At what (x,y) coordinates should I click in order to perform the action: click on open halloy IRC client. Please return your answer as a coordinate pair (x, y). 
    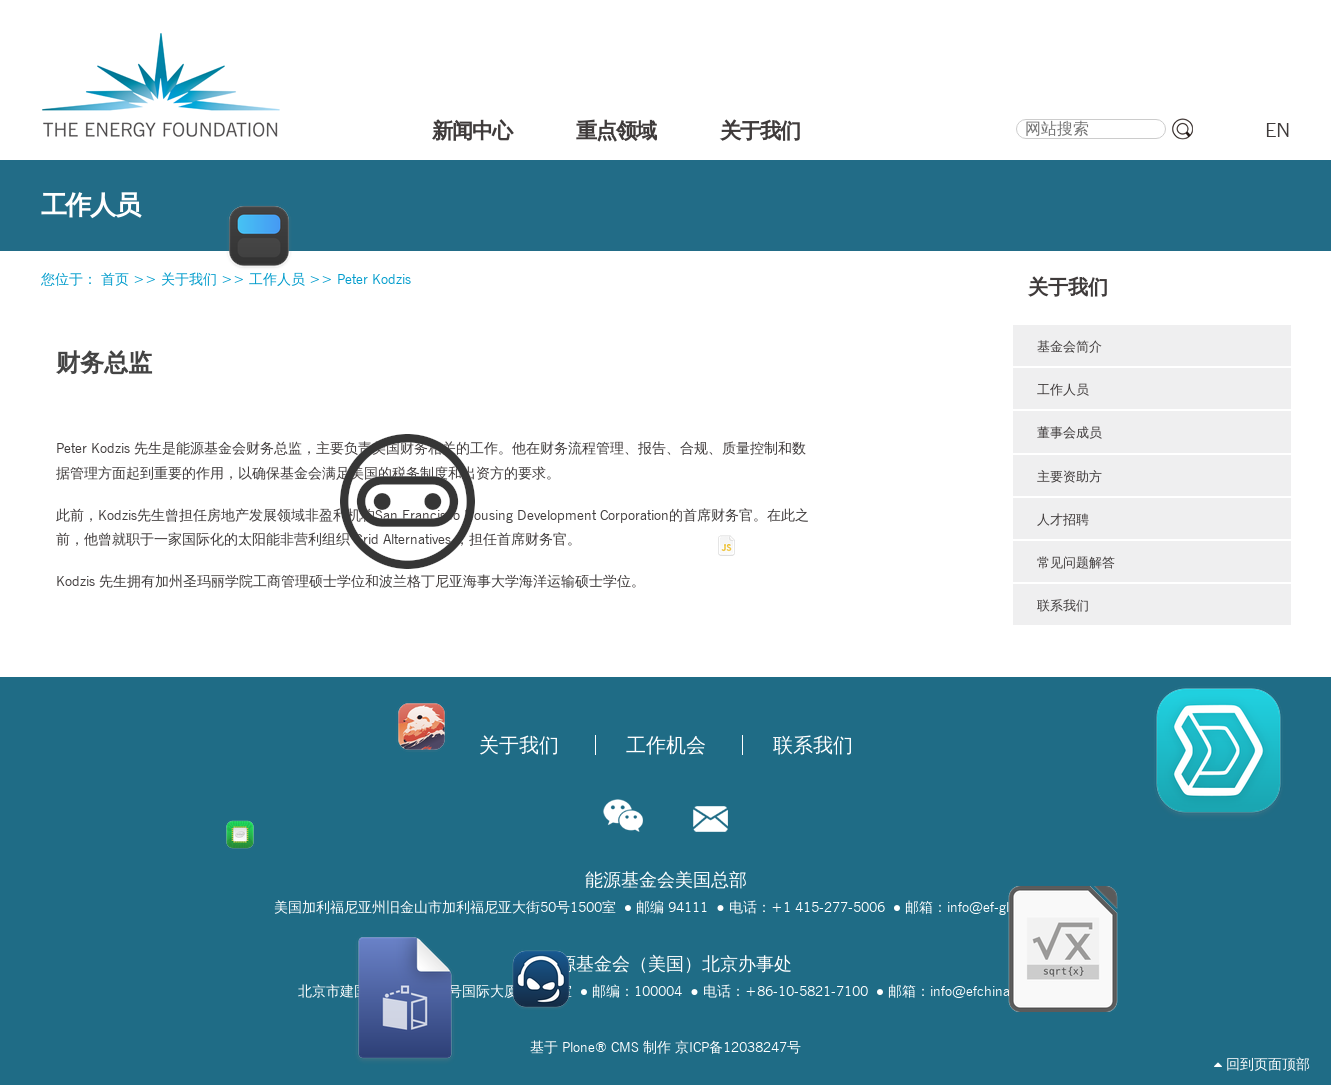
    Looking at the image, I should click on (421, 726).